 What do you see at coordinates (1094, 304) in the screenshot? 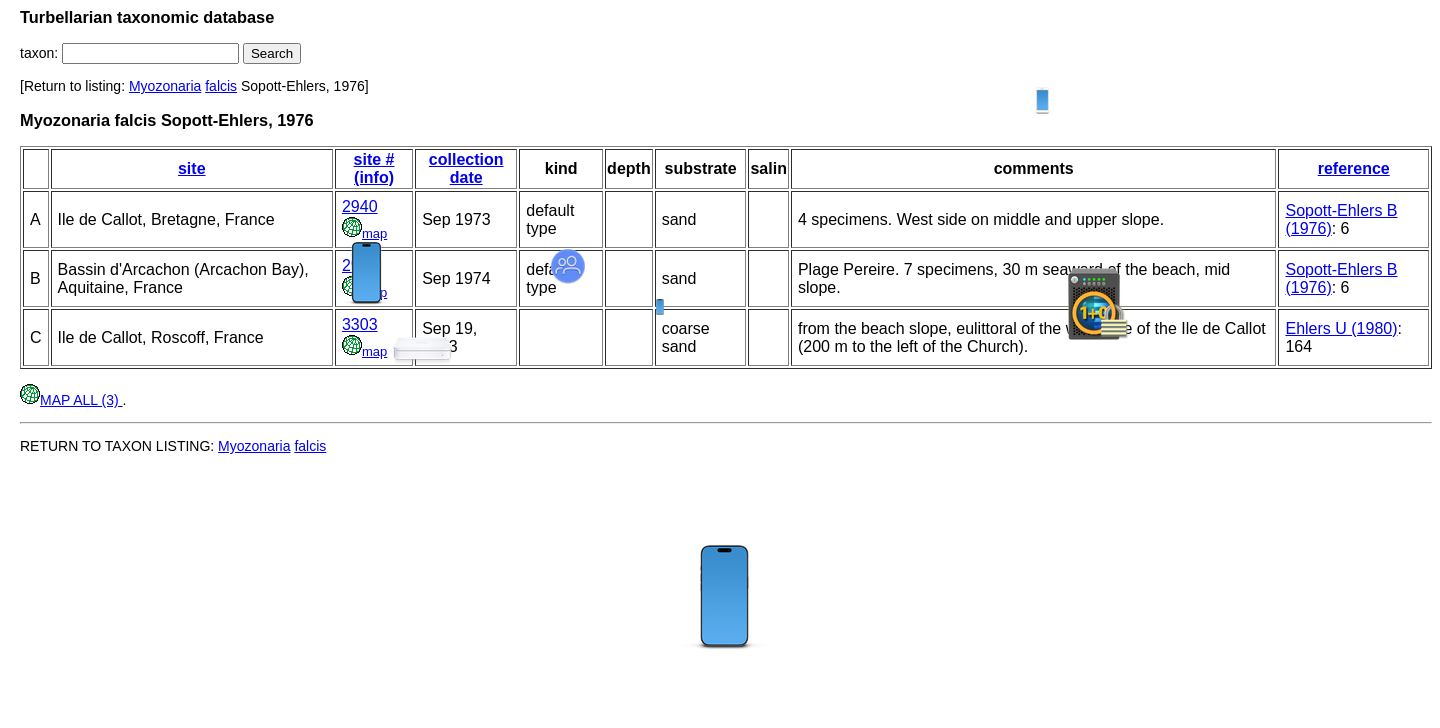
I see `locked RAID 10 storage volume` at bounding box center [1094, 304].